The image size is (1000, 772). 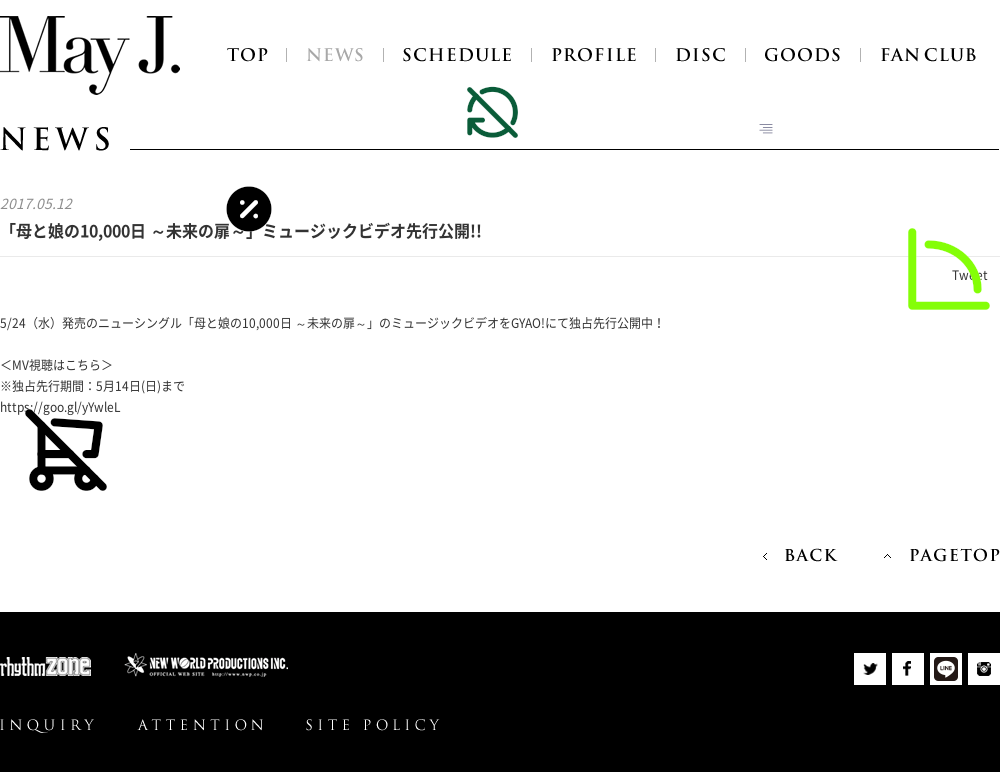 I want to click on view discount or percentage-based promotion, so click(x=249, y=209).